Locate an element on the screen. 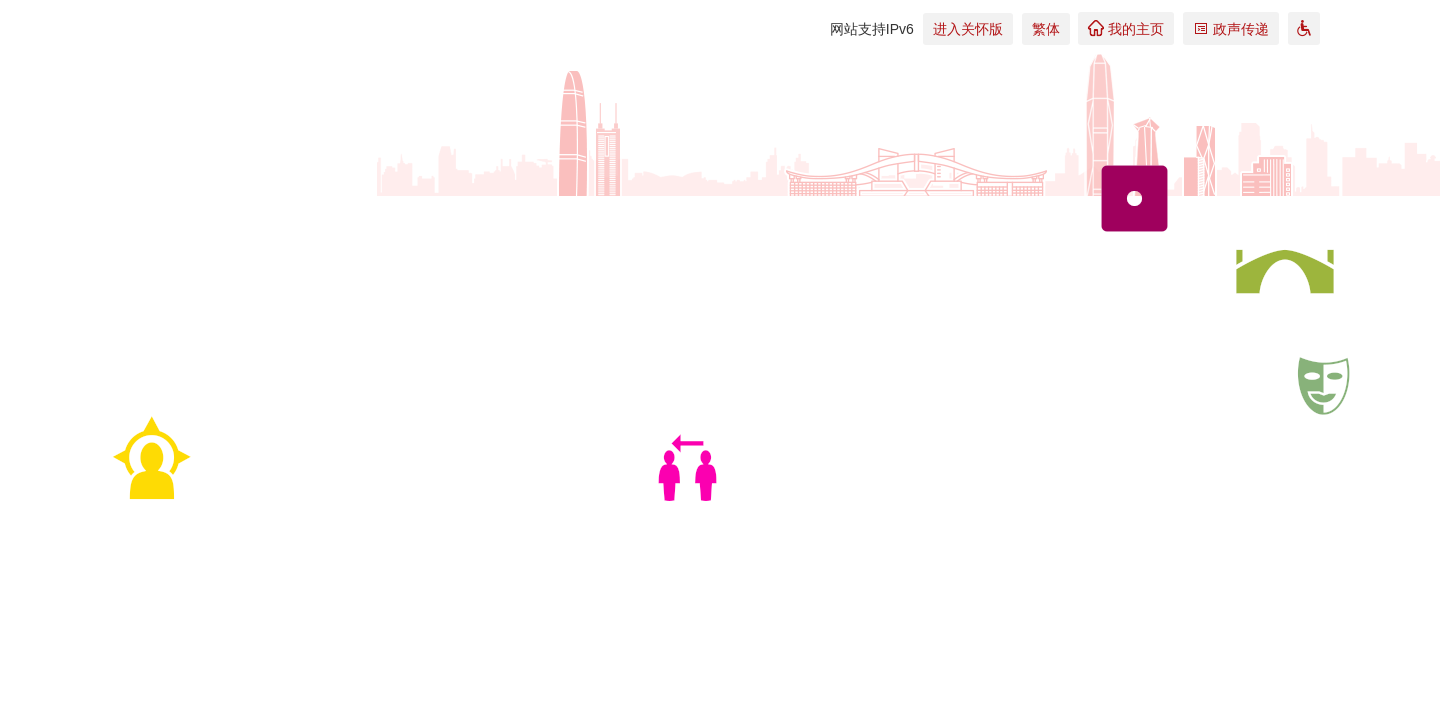 The height and width of the screenshot is (720, 1440). roll the dice is located at coordinates (1134, 198).